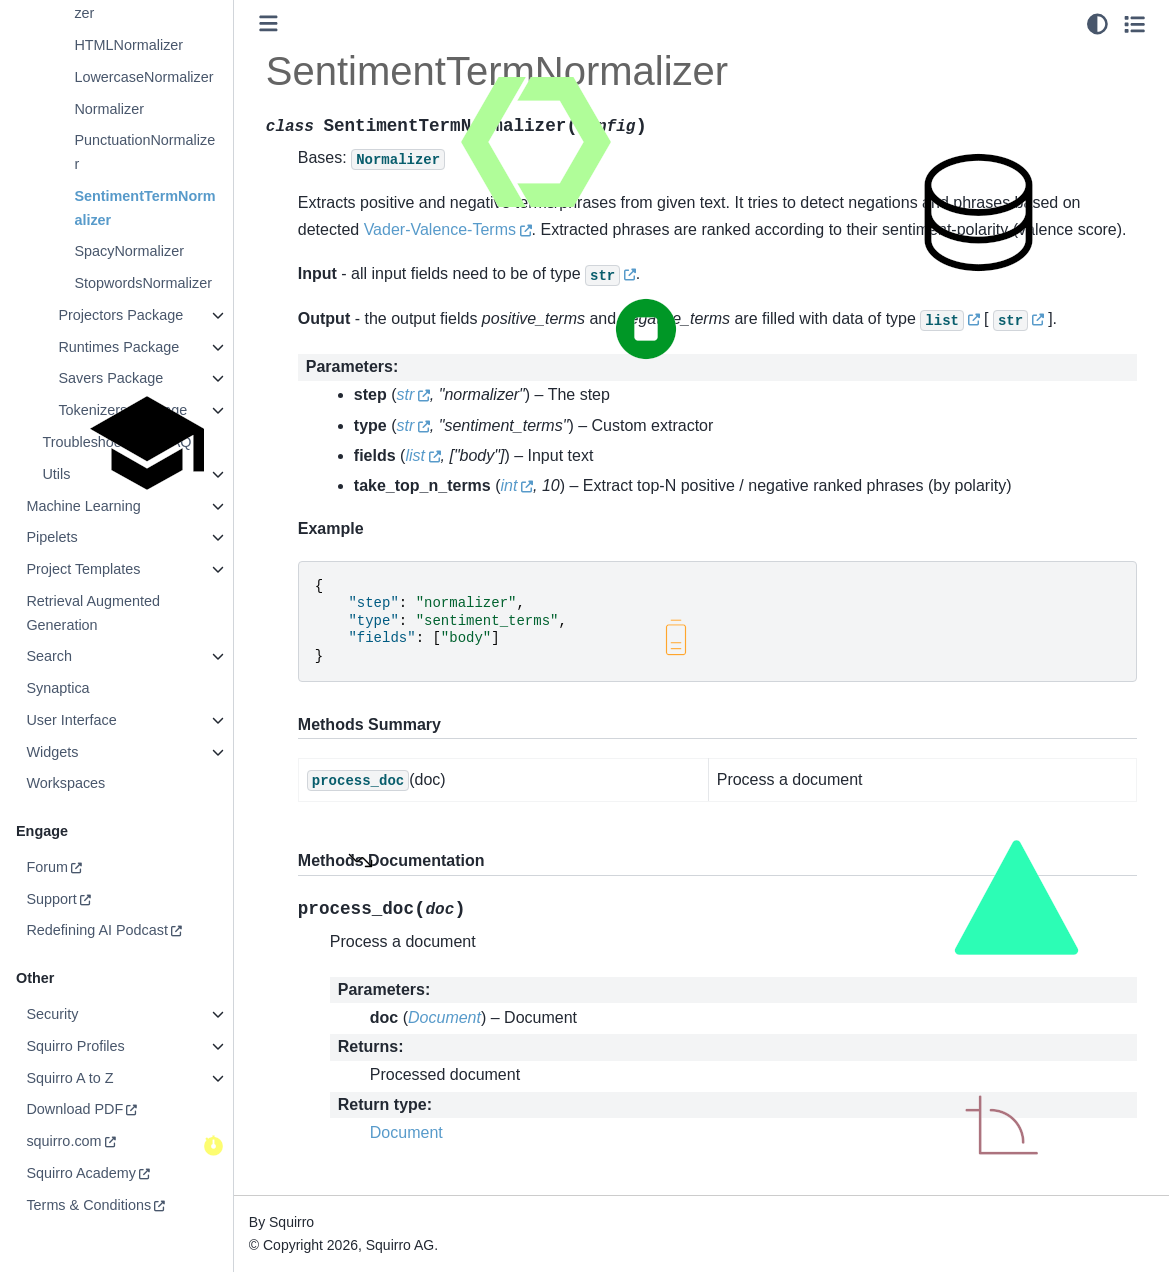 The height and width of the screenshot is (1272, 1169). What do you see at coordinates (676, 638) in the screenshot?
I see `battery at medium charge level` at bounding box center [676, 638].